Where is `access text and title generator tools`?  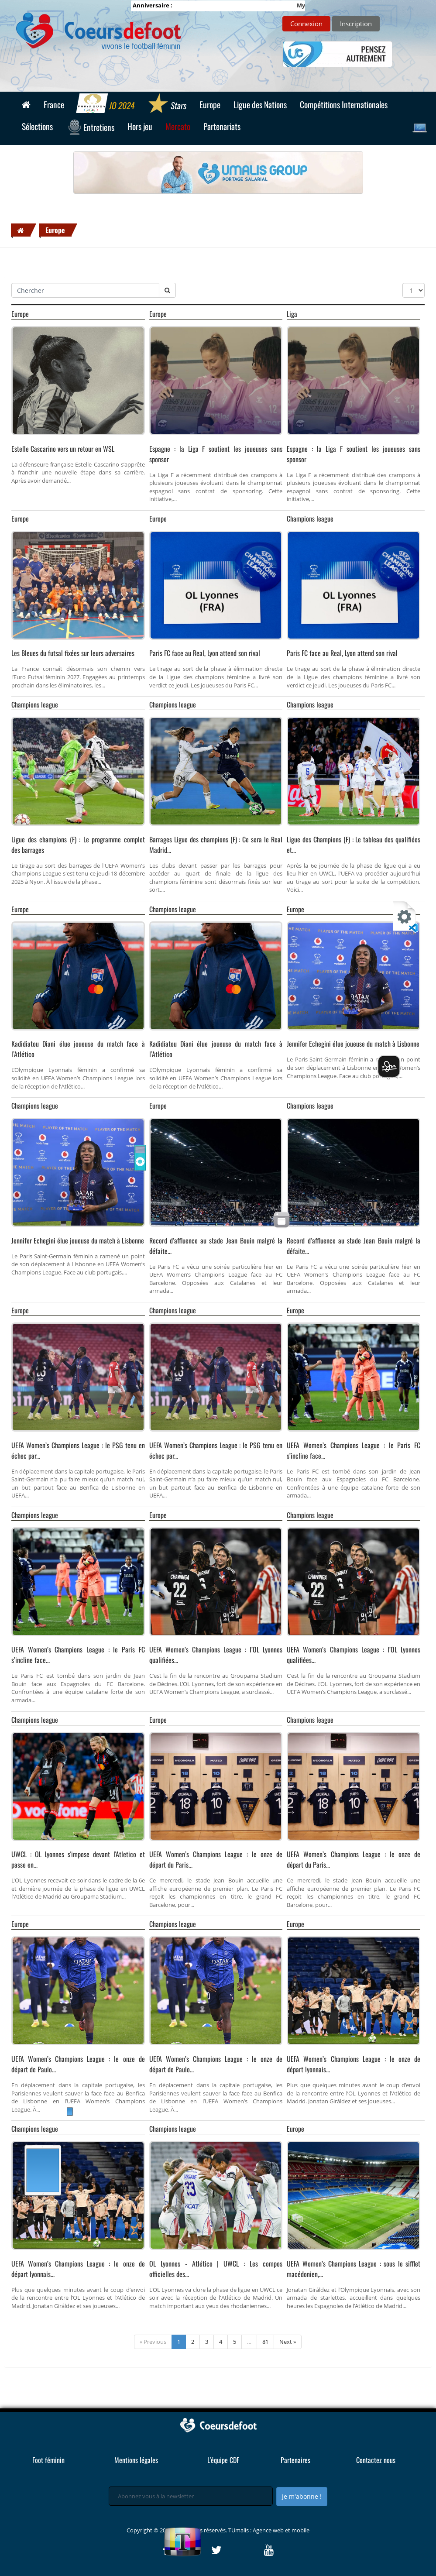
access text and title generator tools is located at coordinates (182, 2543).